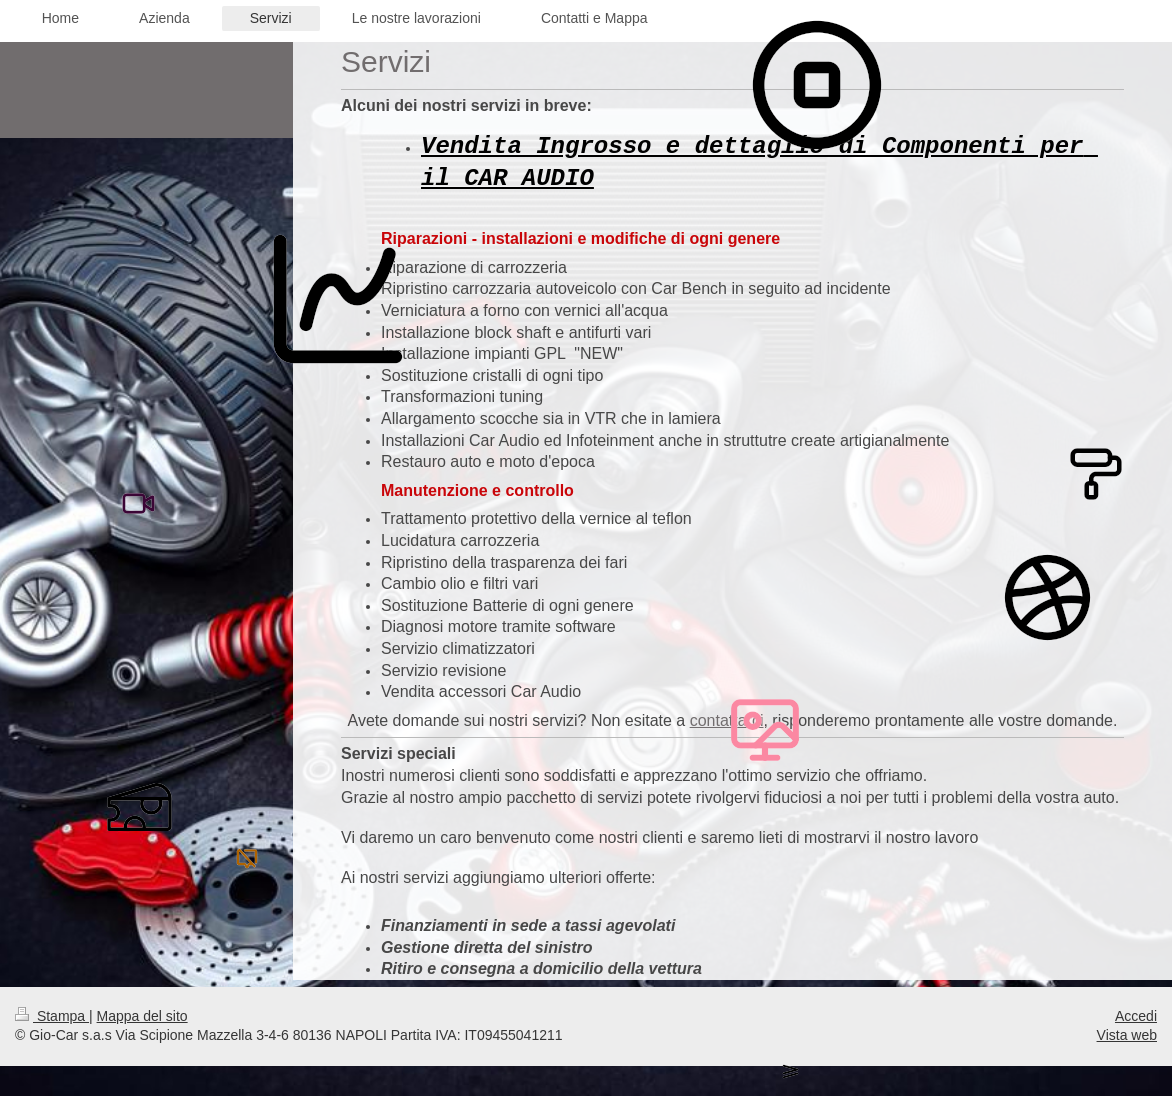  Describe the element at coordinates (1096, 474) in the screenshot. I see `customize theme or appearance settings` at that location.